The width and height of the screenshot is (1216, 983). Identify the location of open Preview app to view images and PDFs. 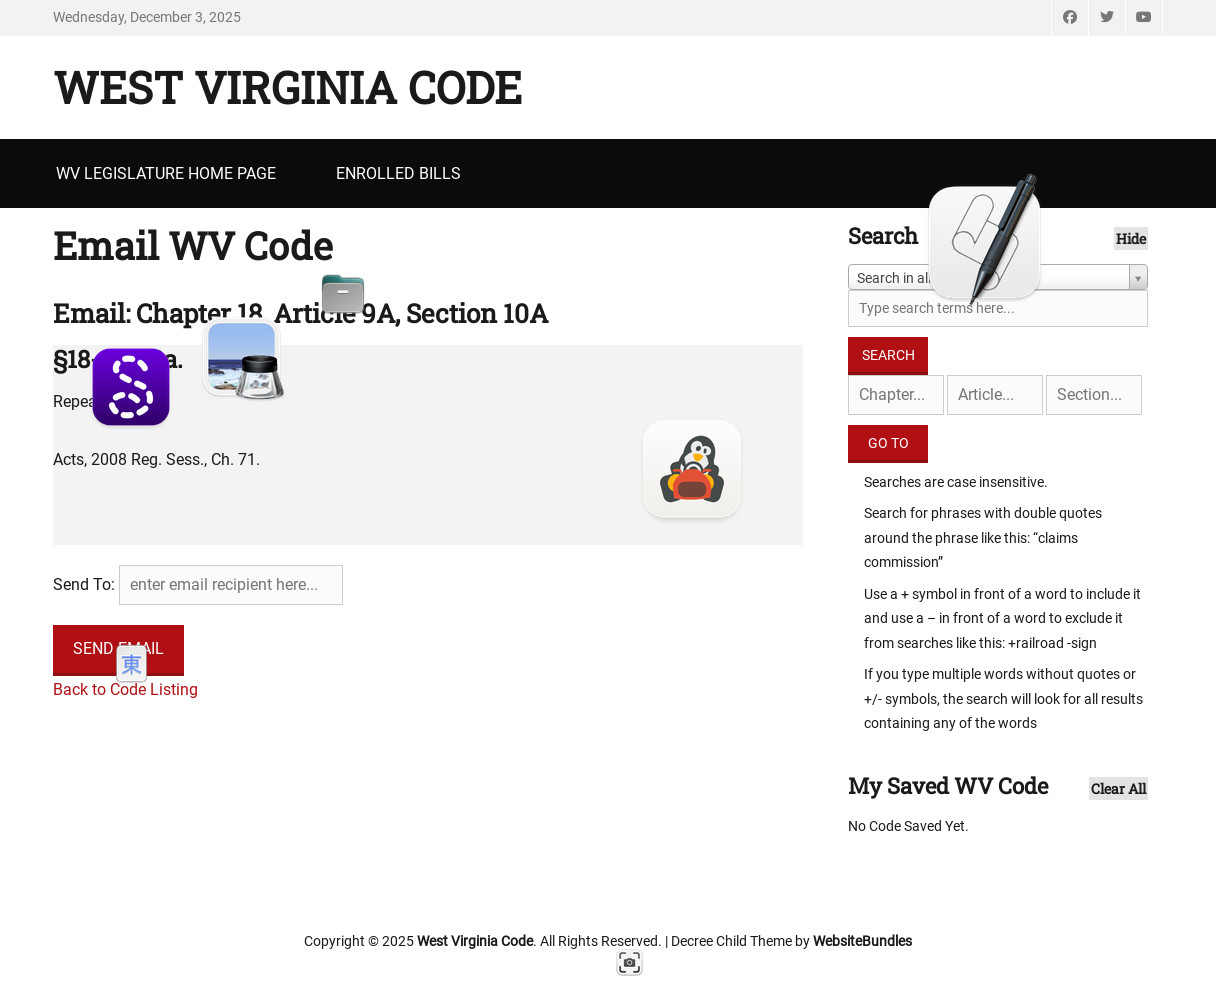
(241, 356).